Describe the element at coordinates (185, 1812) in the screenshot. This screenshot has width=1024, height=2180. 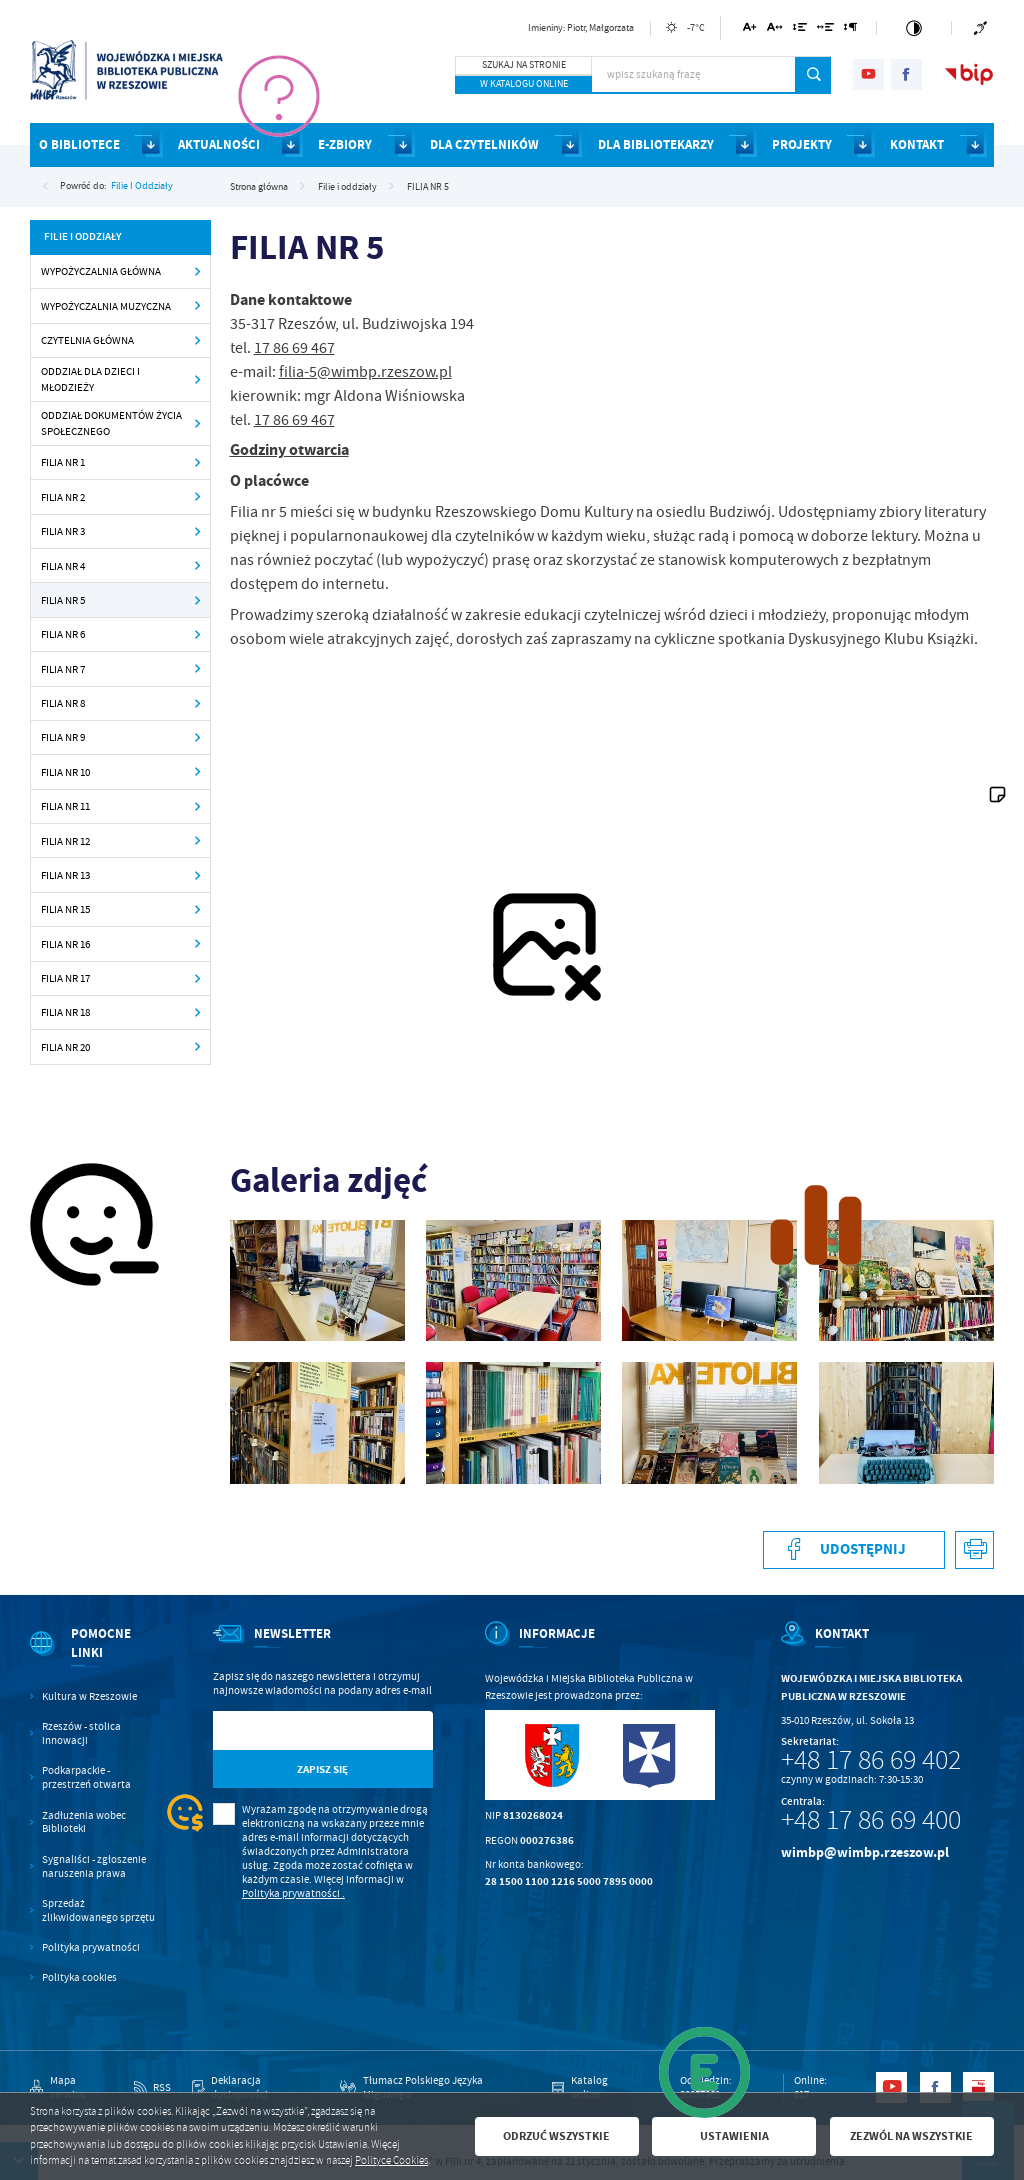
I see `view account balance or earnings` at that location.